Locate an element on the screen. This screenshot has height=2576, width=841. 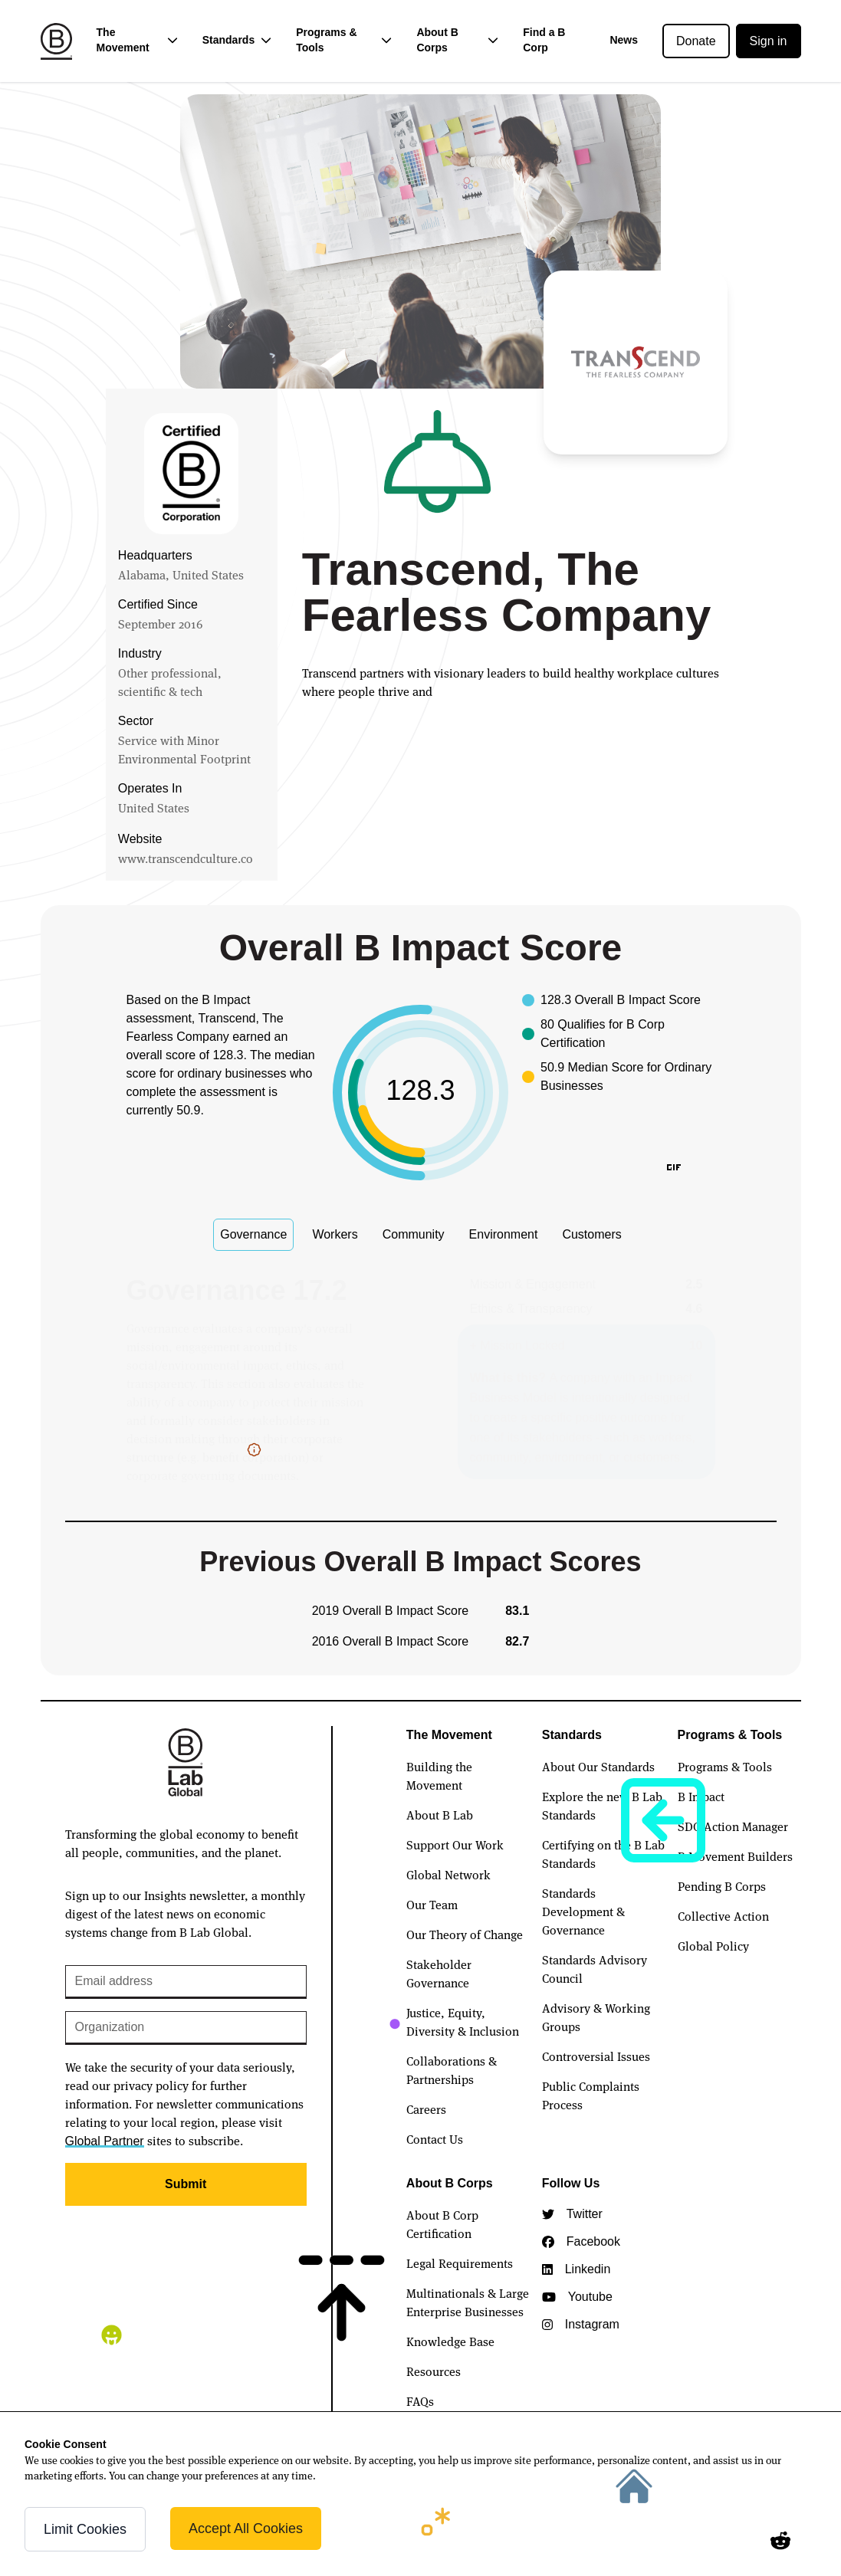
no wifi signal available is located at coordinates (395, 1984).